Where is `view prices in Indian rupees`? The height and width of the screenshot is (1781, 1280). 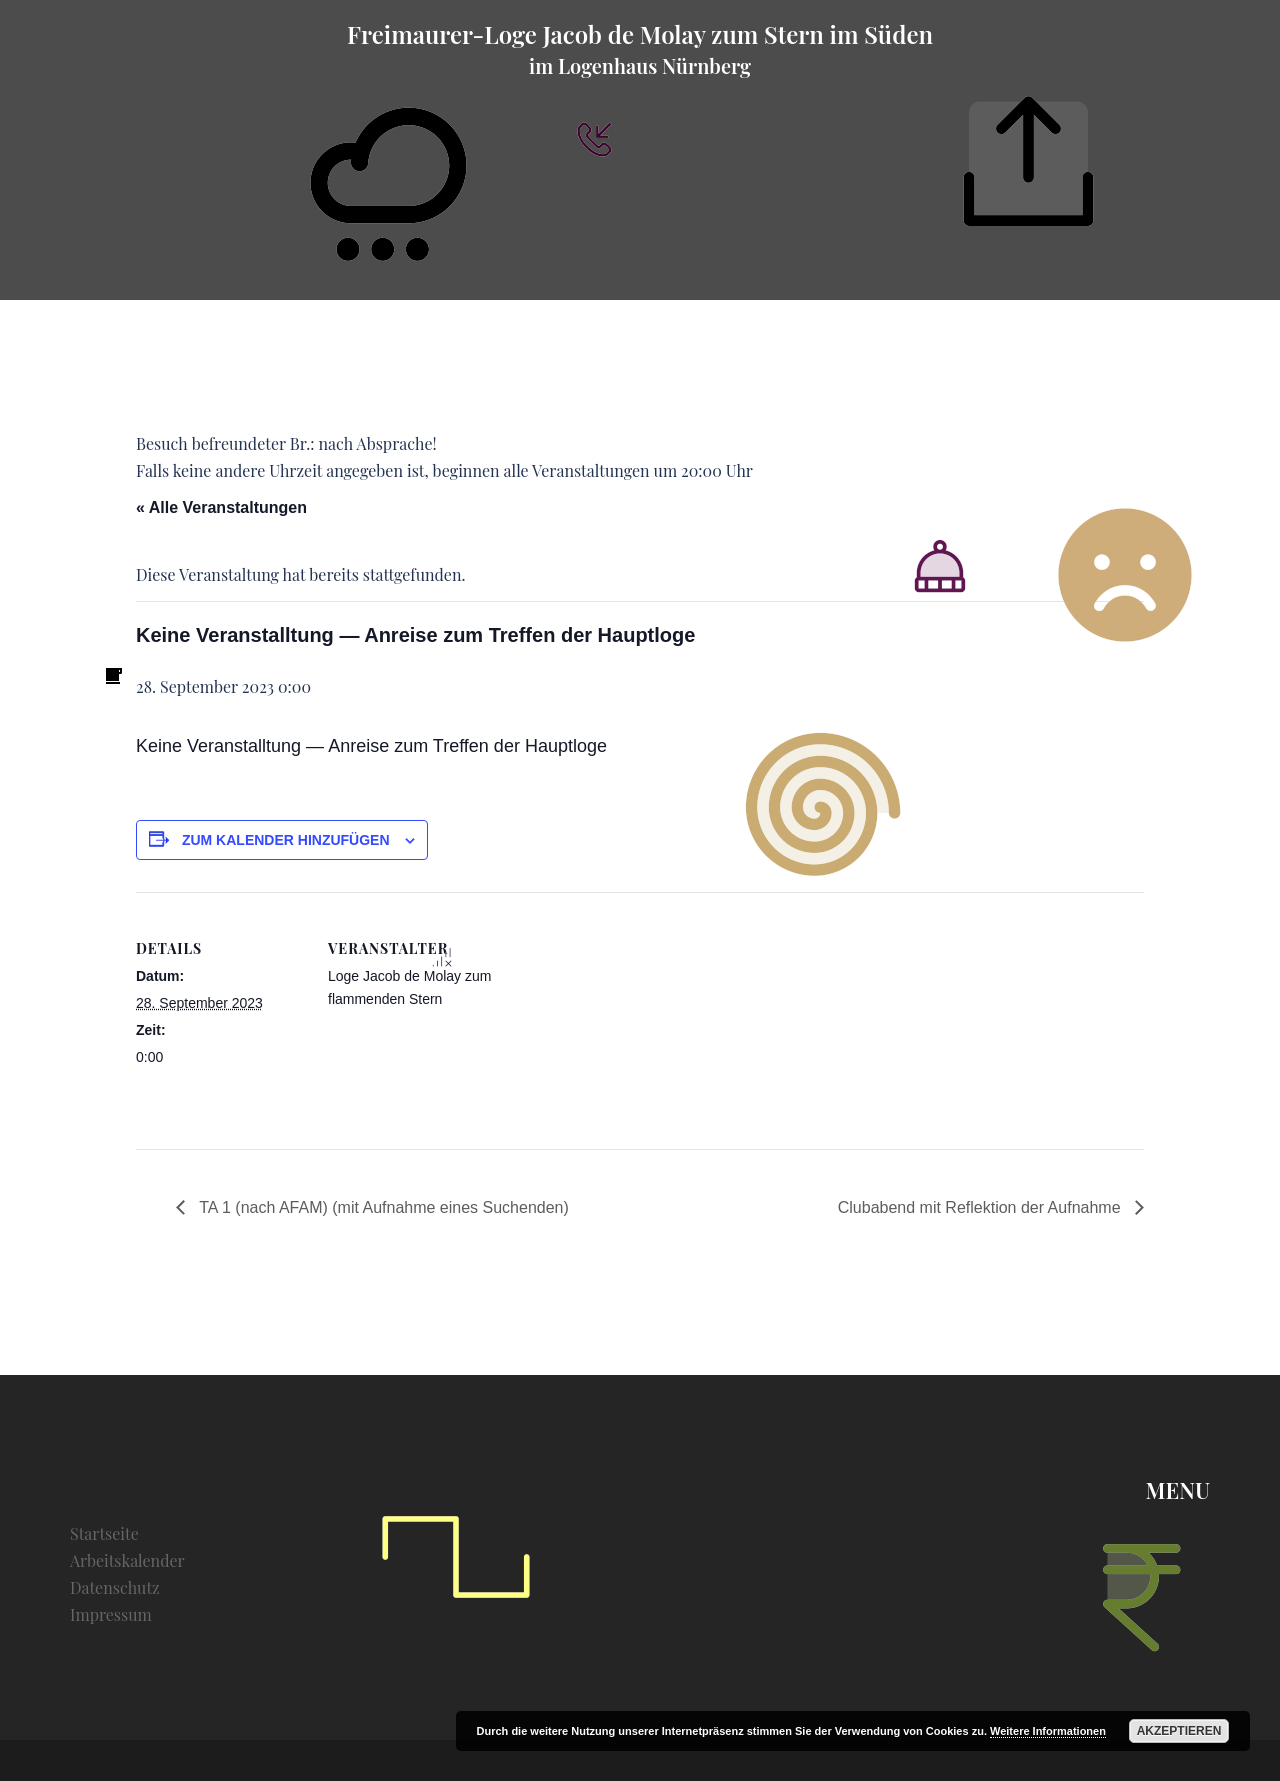
view prices in Indian rupees is located at coordinates (1137, 1595).